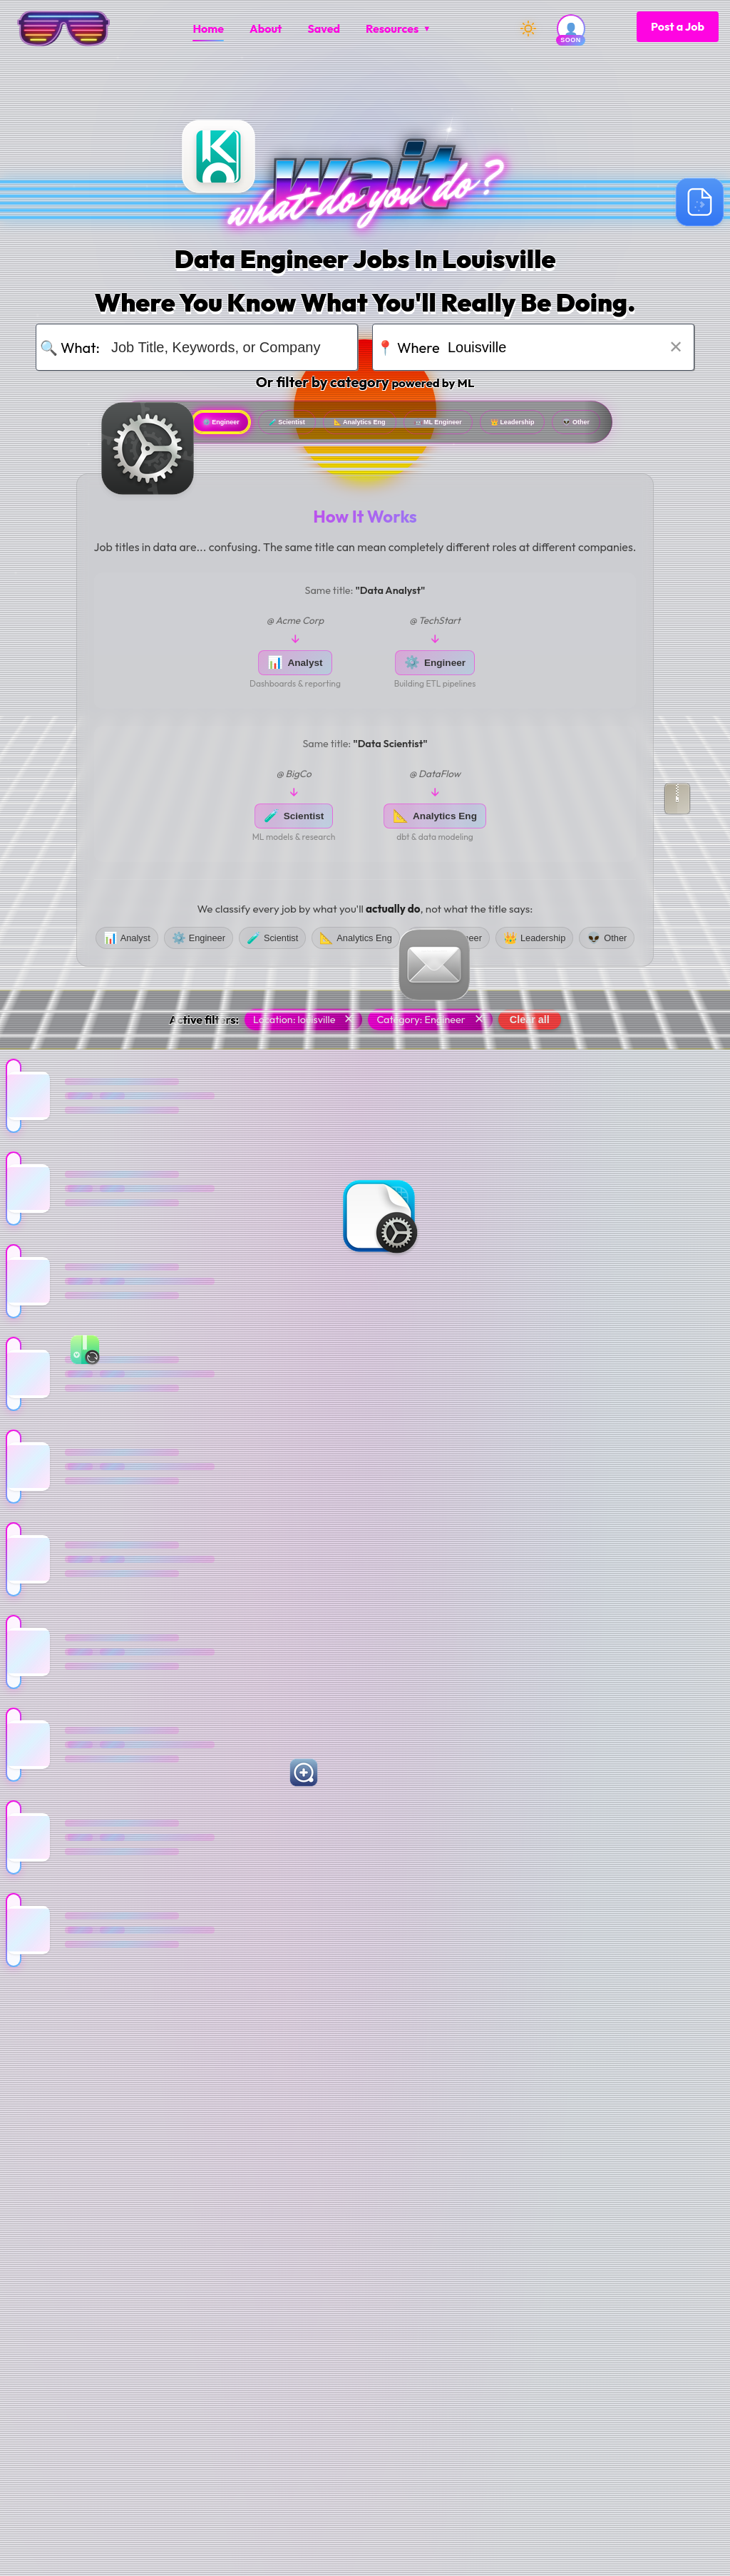  Describe the element at coordinates (148, 448) in the screenshot. I see `default application icon placeholder` at that location.